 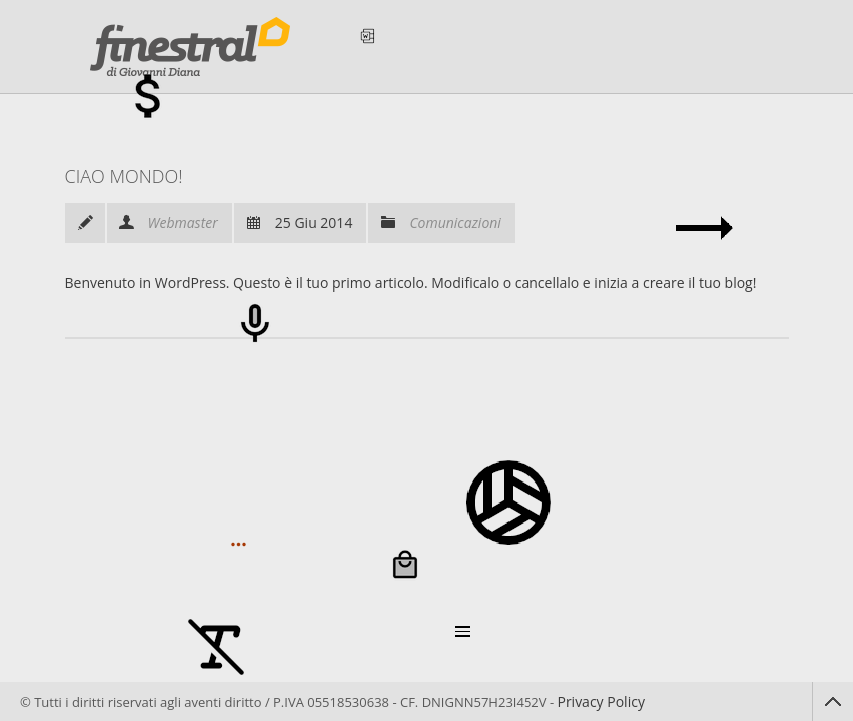 I want to click on clear text formatting, so click(x=216, y=647).